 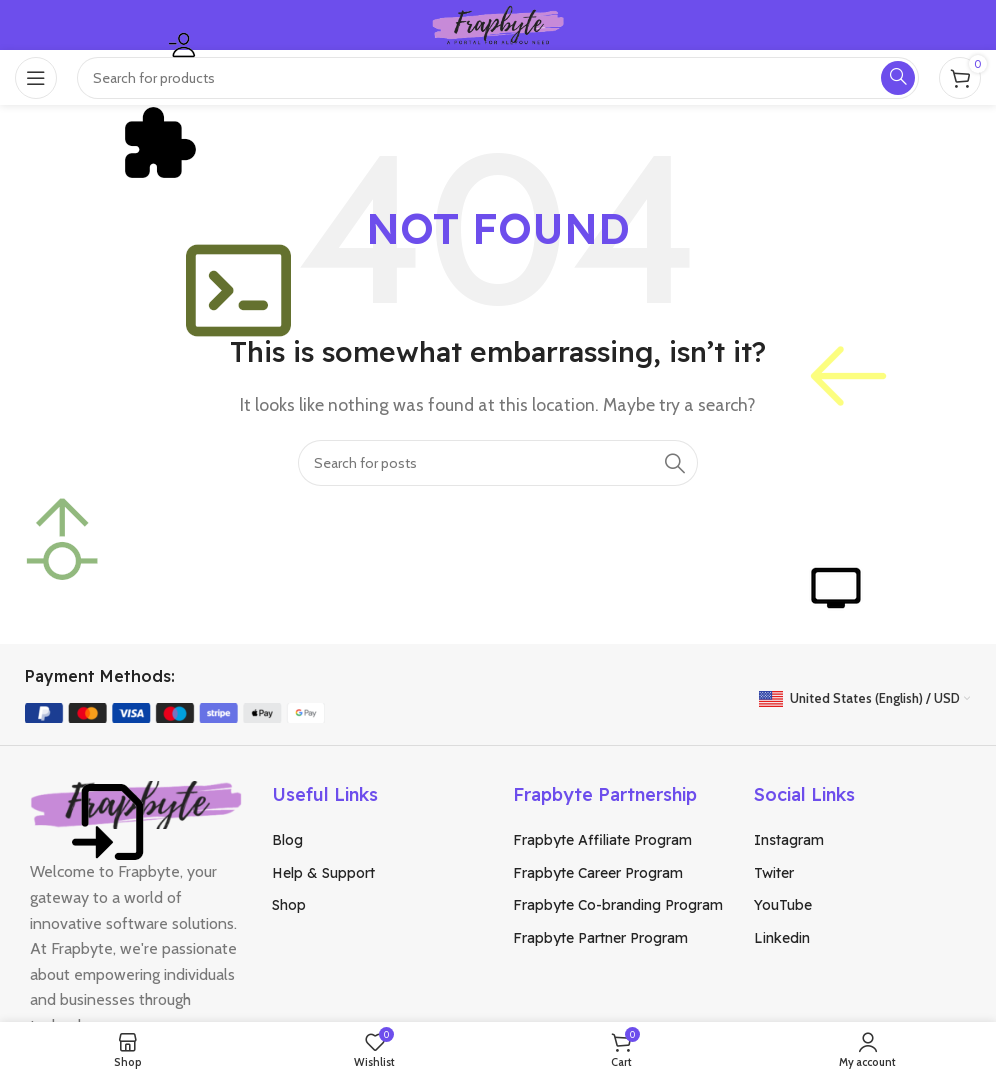 I want to click on indicates a file has been moved to another location, so click(x=110, y=822).